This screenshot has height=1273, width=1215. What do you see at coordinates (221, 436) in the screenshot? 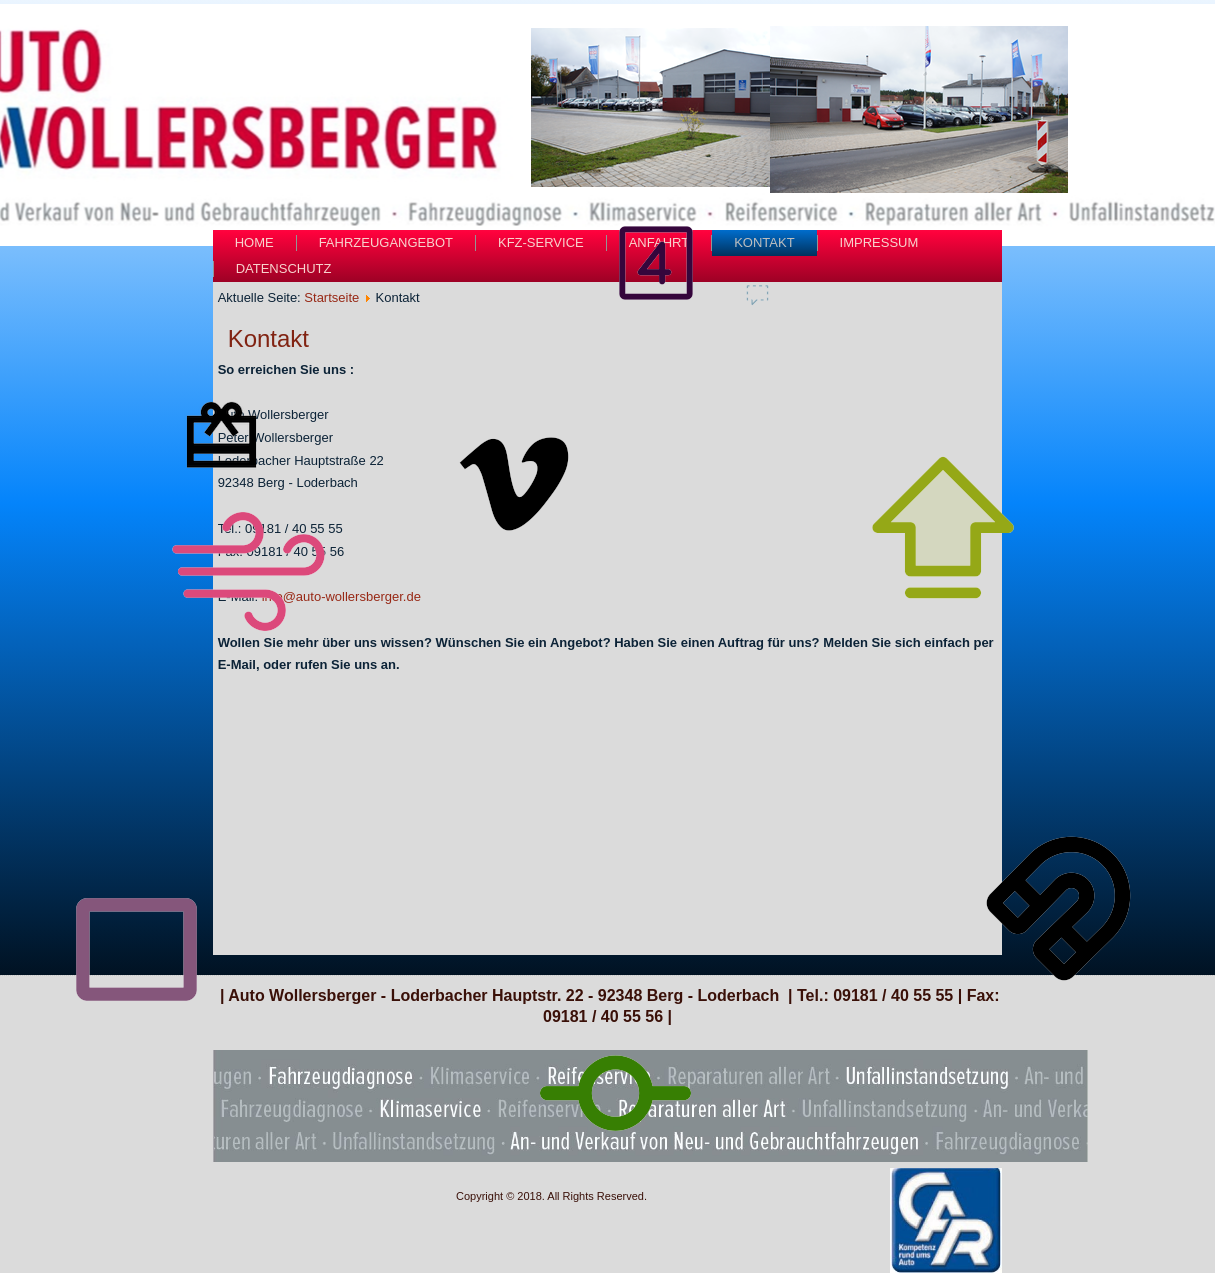
I see `view or redeem a gift card` at bounding box center [221, 436].